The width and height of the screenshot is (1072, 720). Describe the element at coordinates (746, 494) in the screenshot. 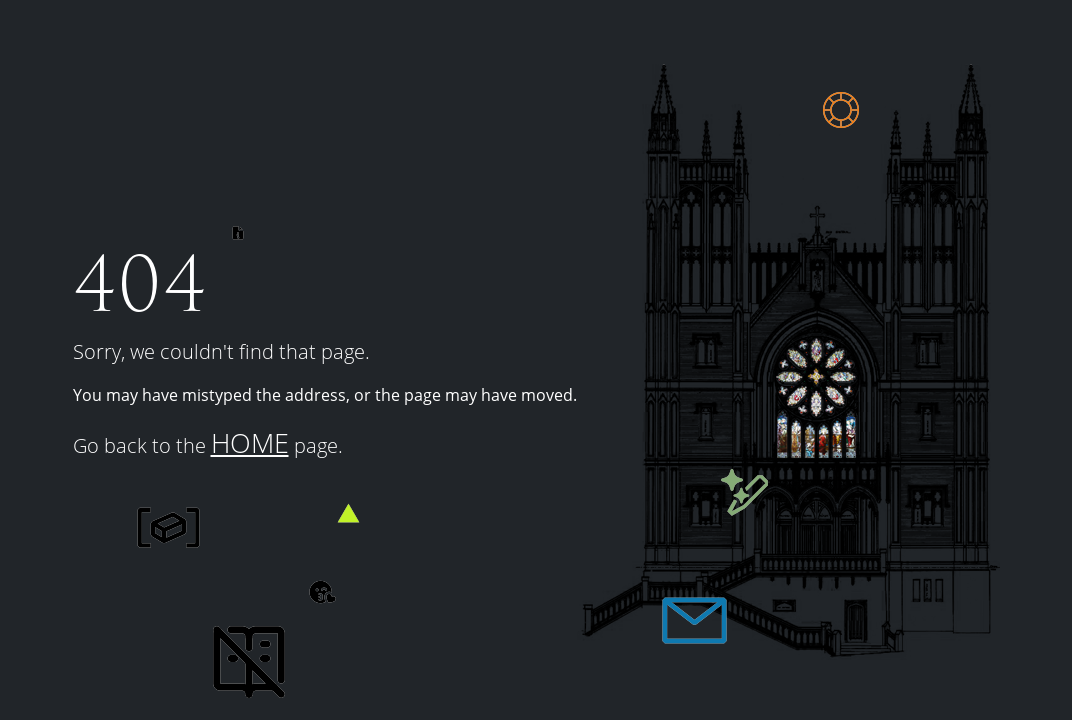

I see `edit with AI assistance` at that location.